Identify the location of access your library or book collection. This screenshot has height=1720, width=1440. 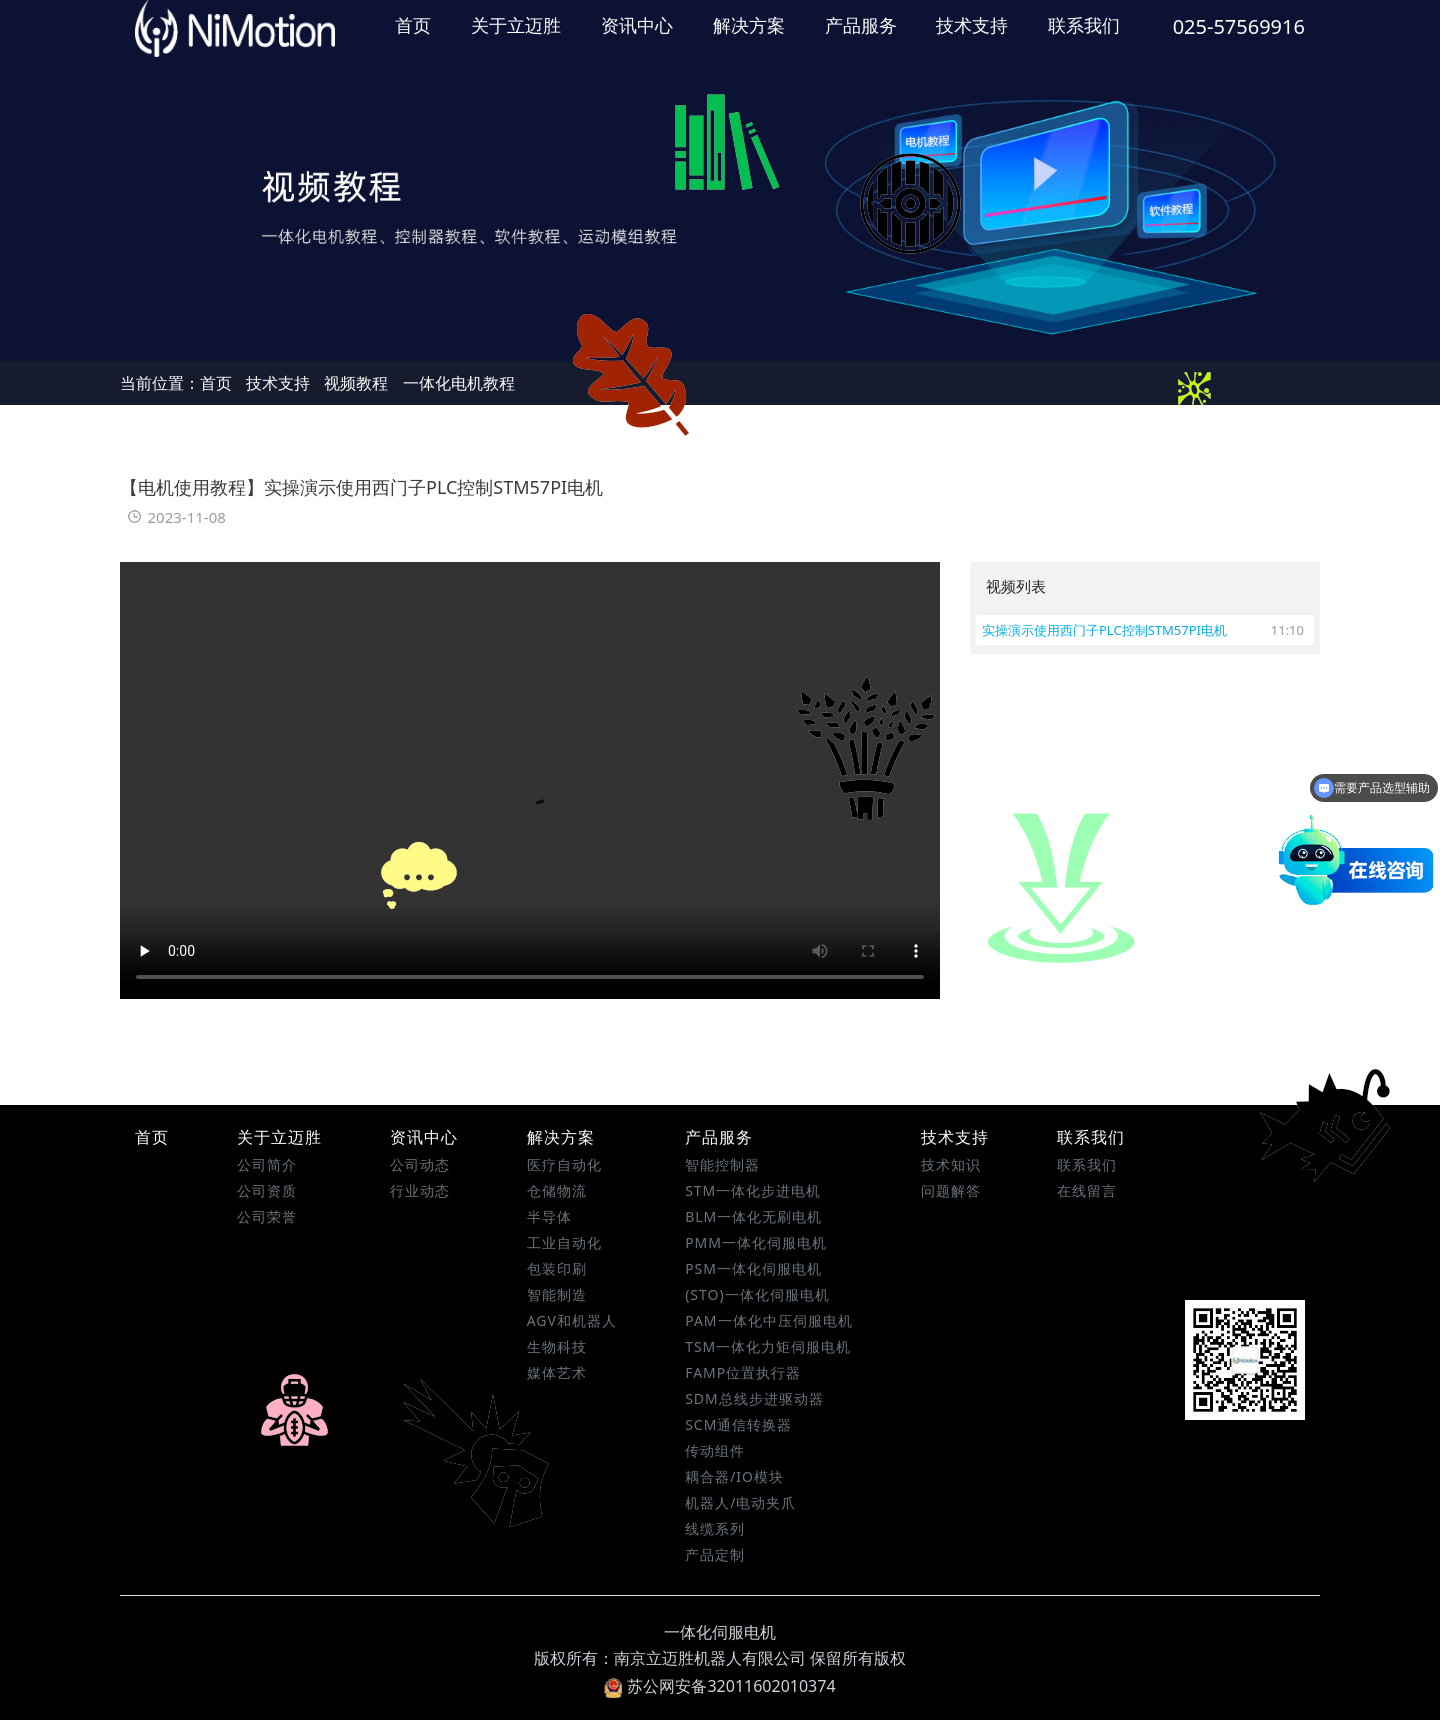
(726, 138).